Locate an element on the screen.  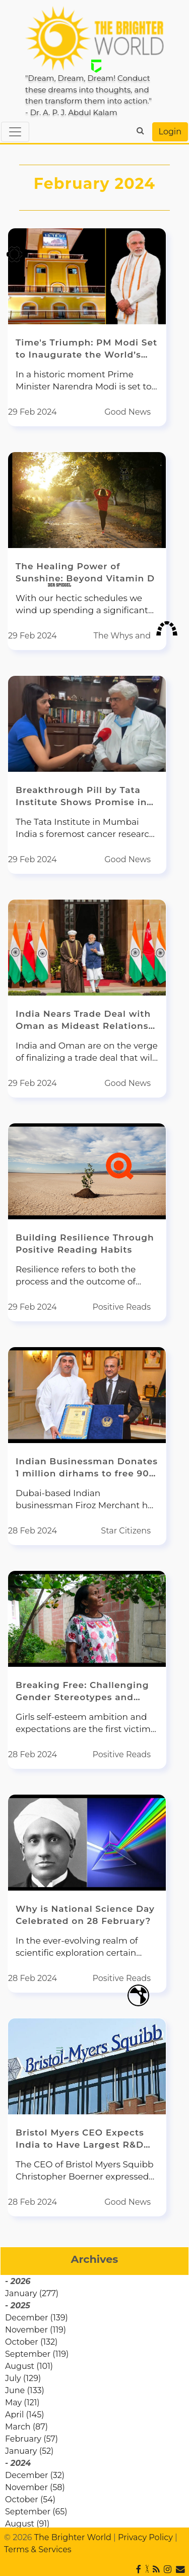
open Qlik analytics application is located at coordinates (119, 1166).